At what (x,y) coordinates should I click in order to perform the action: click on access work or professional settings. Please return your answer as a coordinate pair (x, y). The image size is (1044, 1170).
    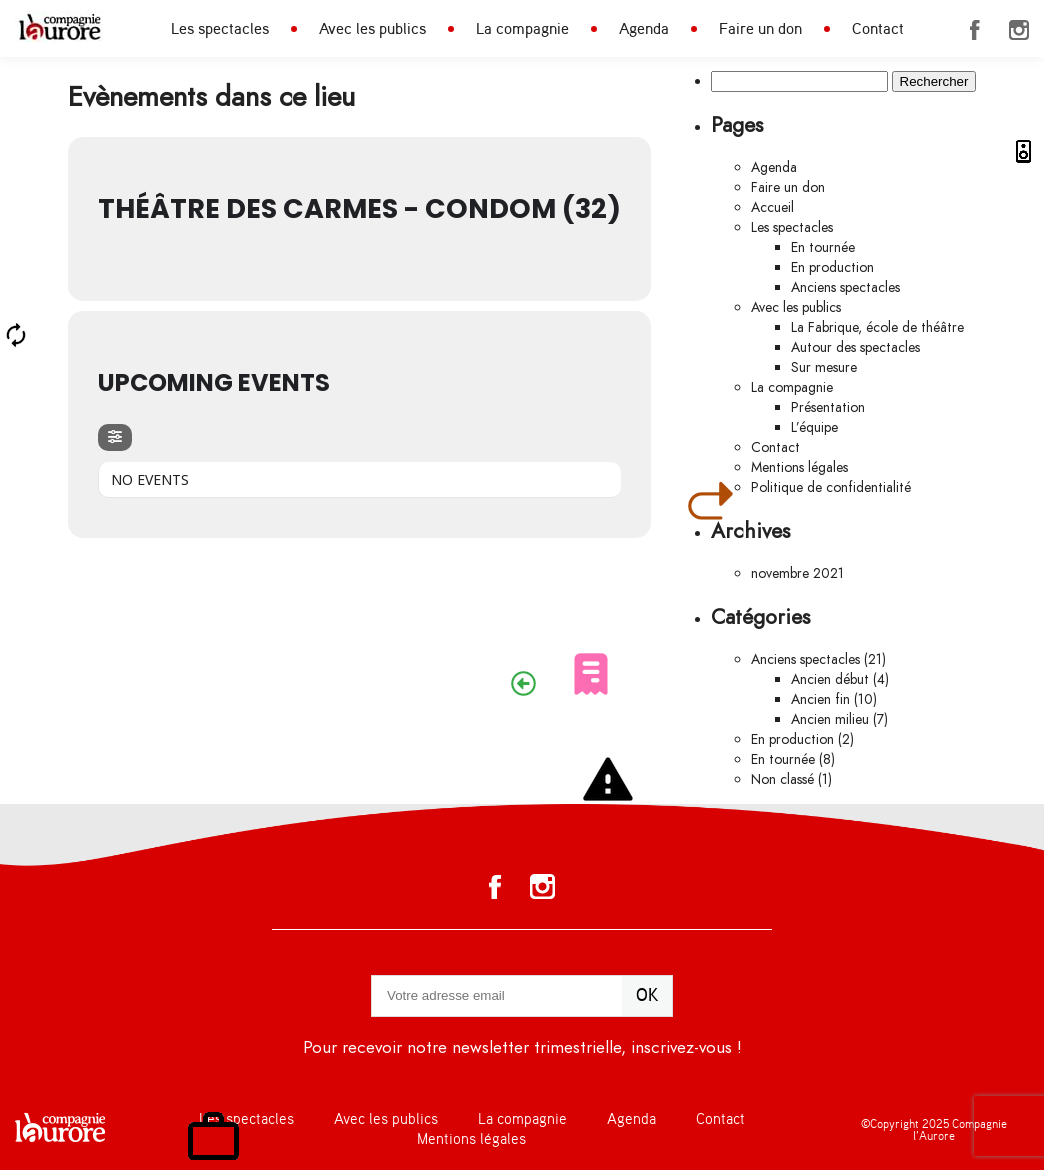
    Looking at the image, I should click on (213, 1137).